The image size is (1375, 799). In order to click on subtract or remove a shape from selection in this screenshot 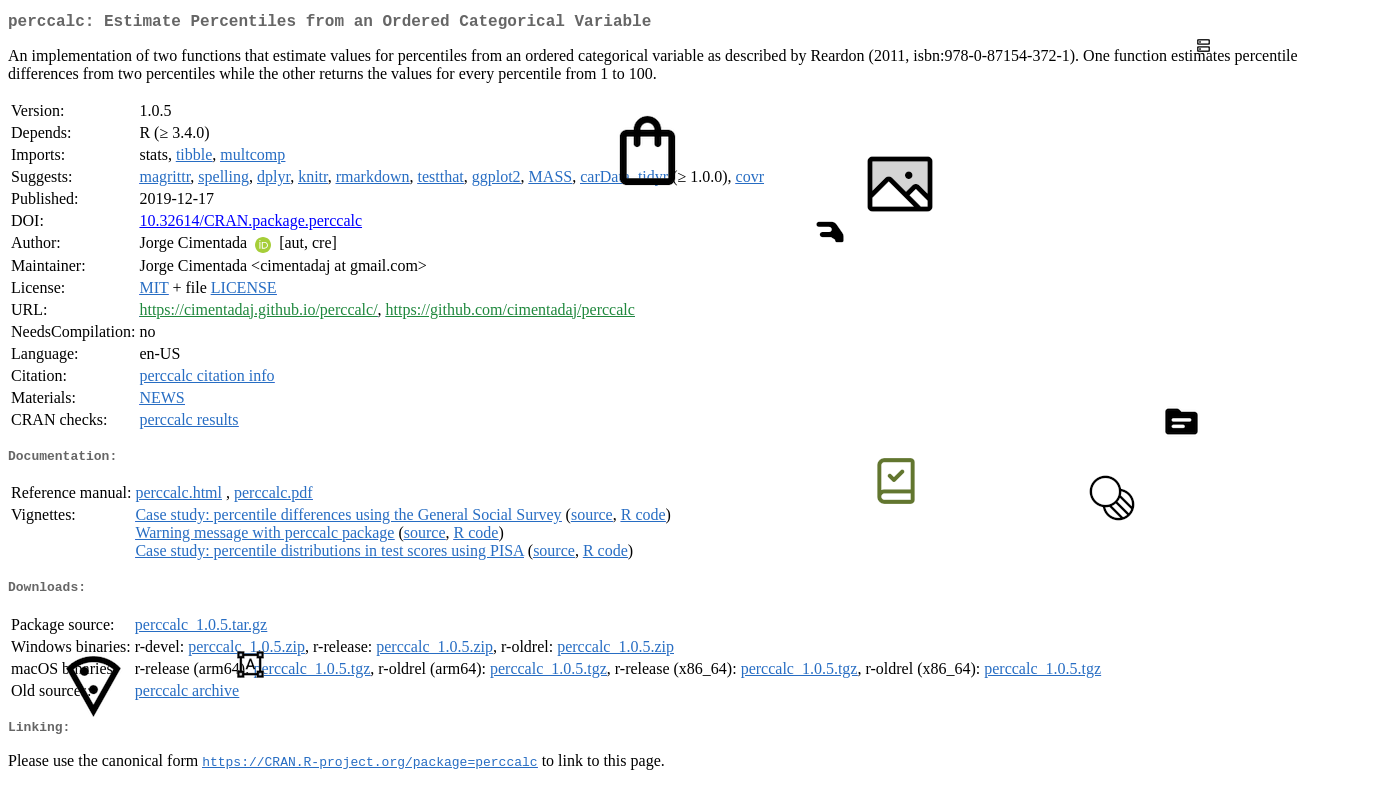, I will do `click(1112, 498)`.